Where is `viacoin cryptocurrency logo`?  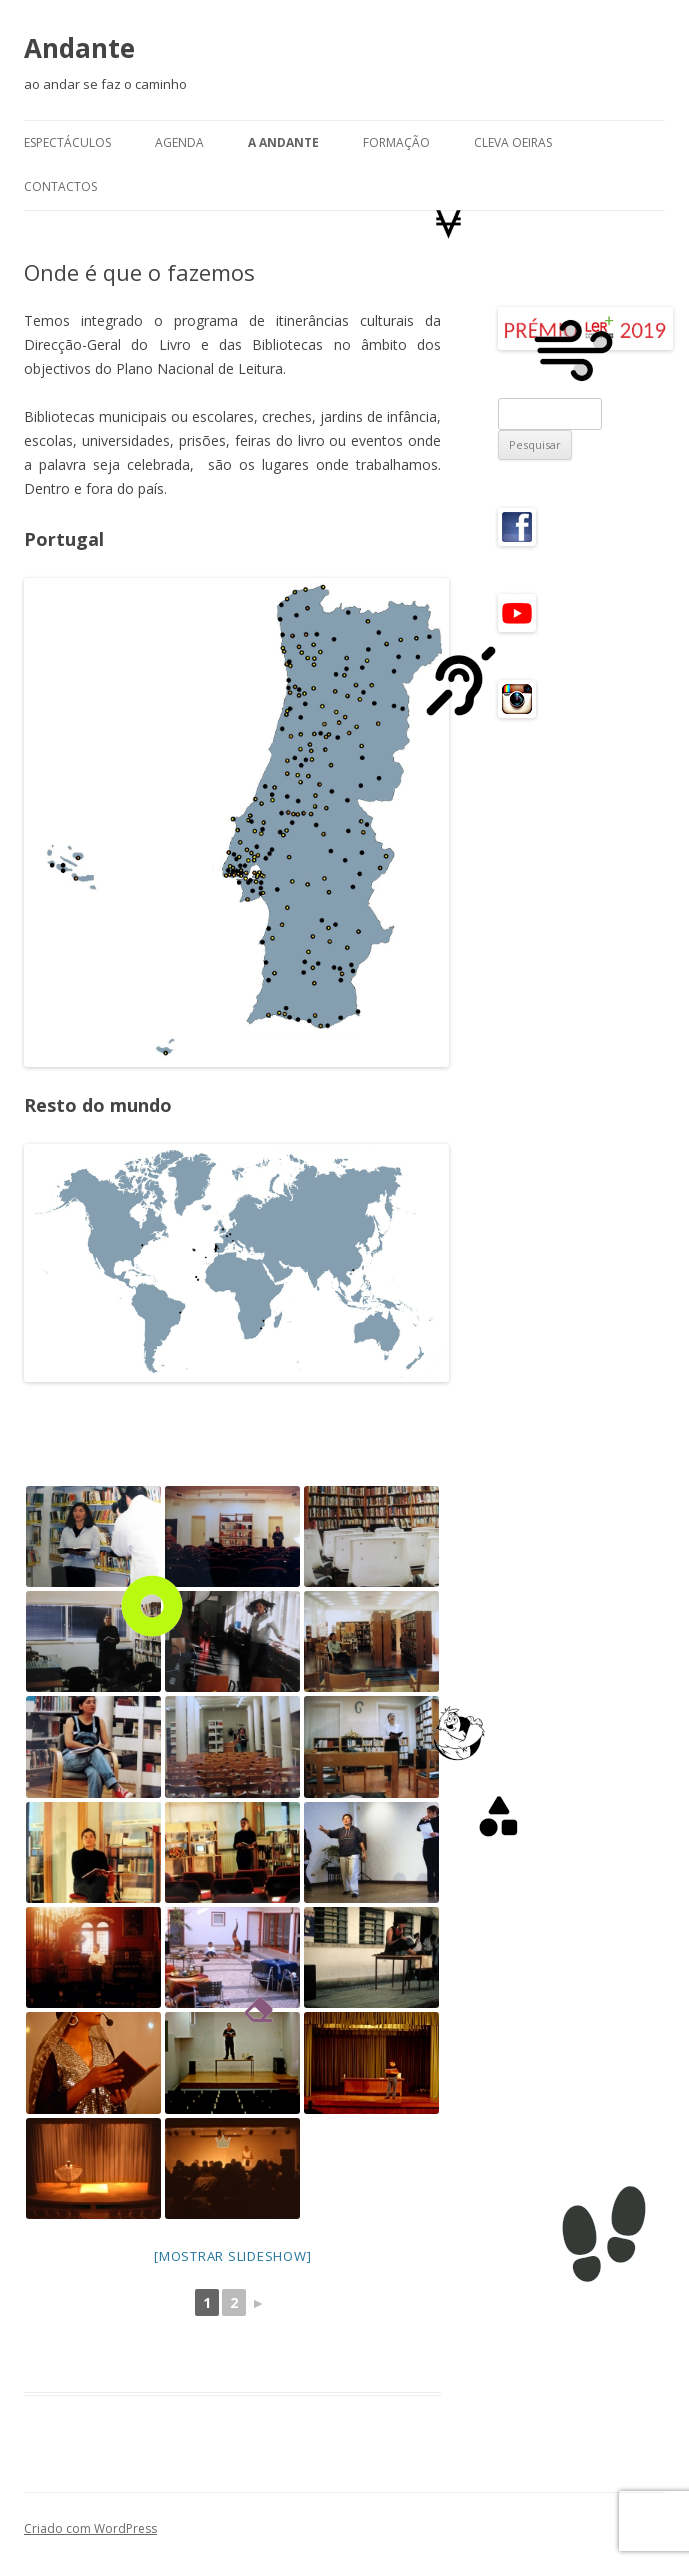
viacoin cryptocurrency logo is located at coordinates (448, 224).